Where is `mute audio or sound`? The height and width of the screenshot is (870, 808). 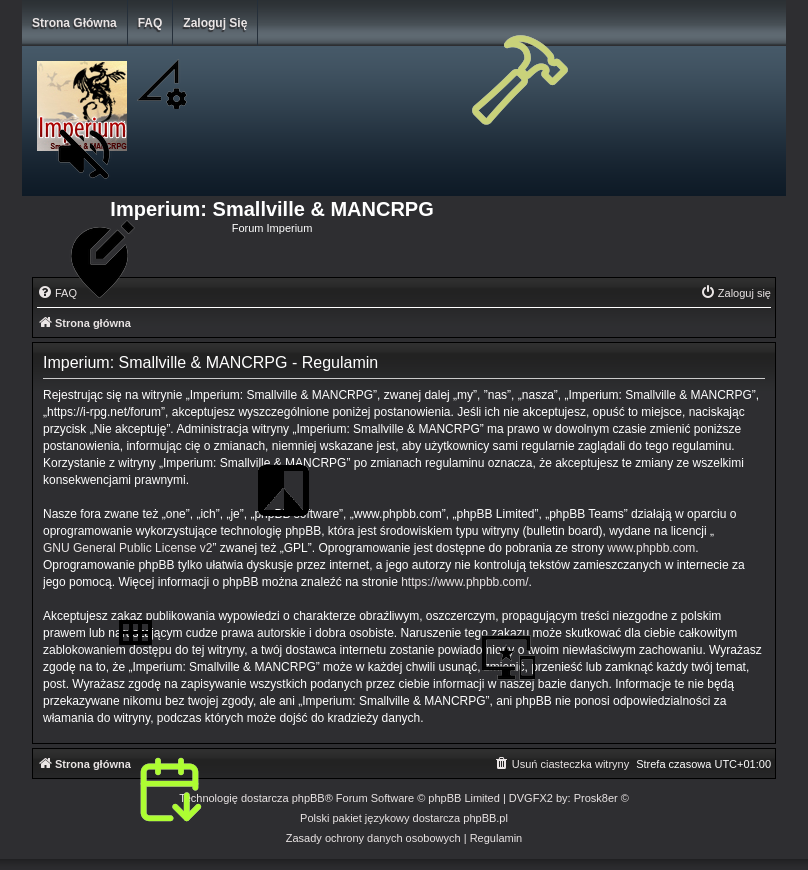
mute audio or sound is located at coordinates (84, 154).